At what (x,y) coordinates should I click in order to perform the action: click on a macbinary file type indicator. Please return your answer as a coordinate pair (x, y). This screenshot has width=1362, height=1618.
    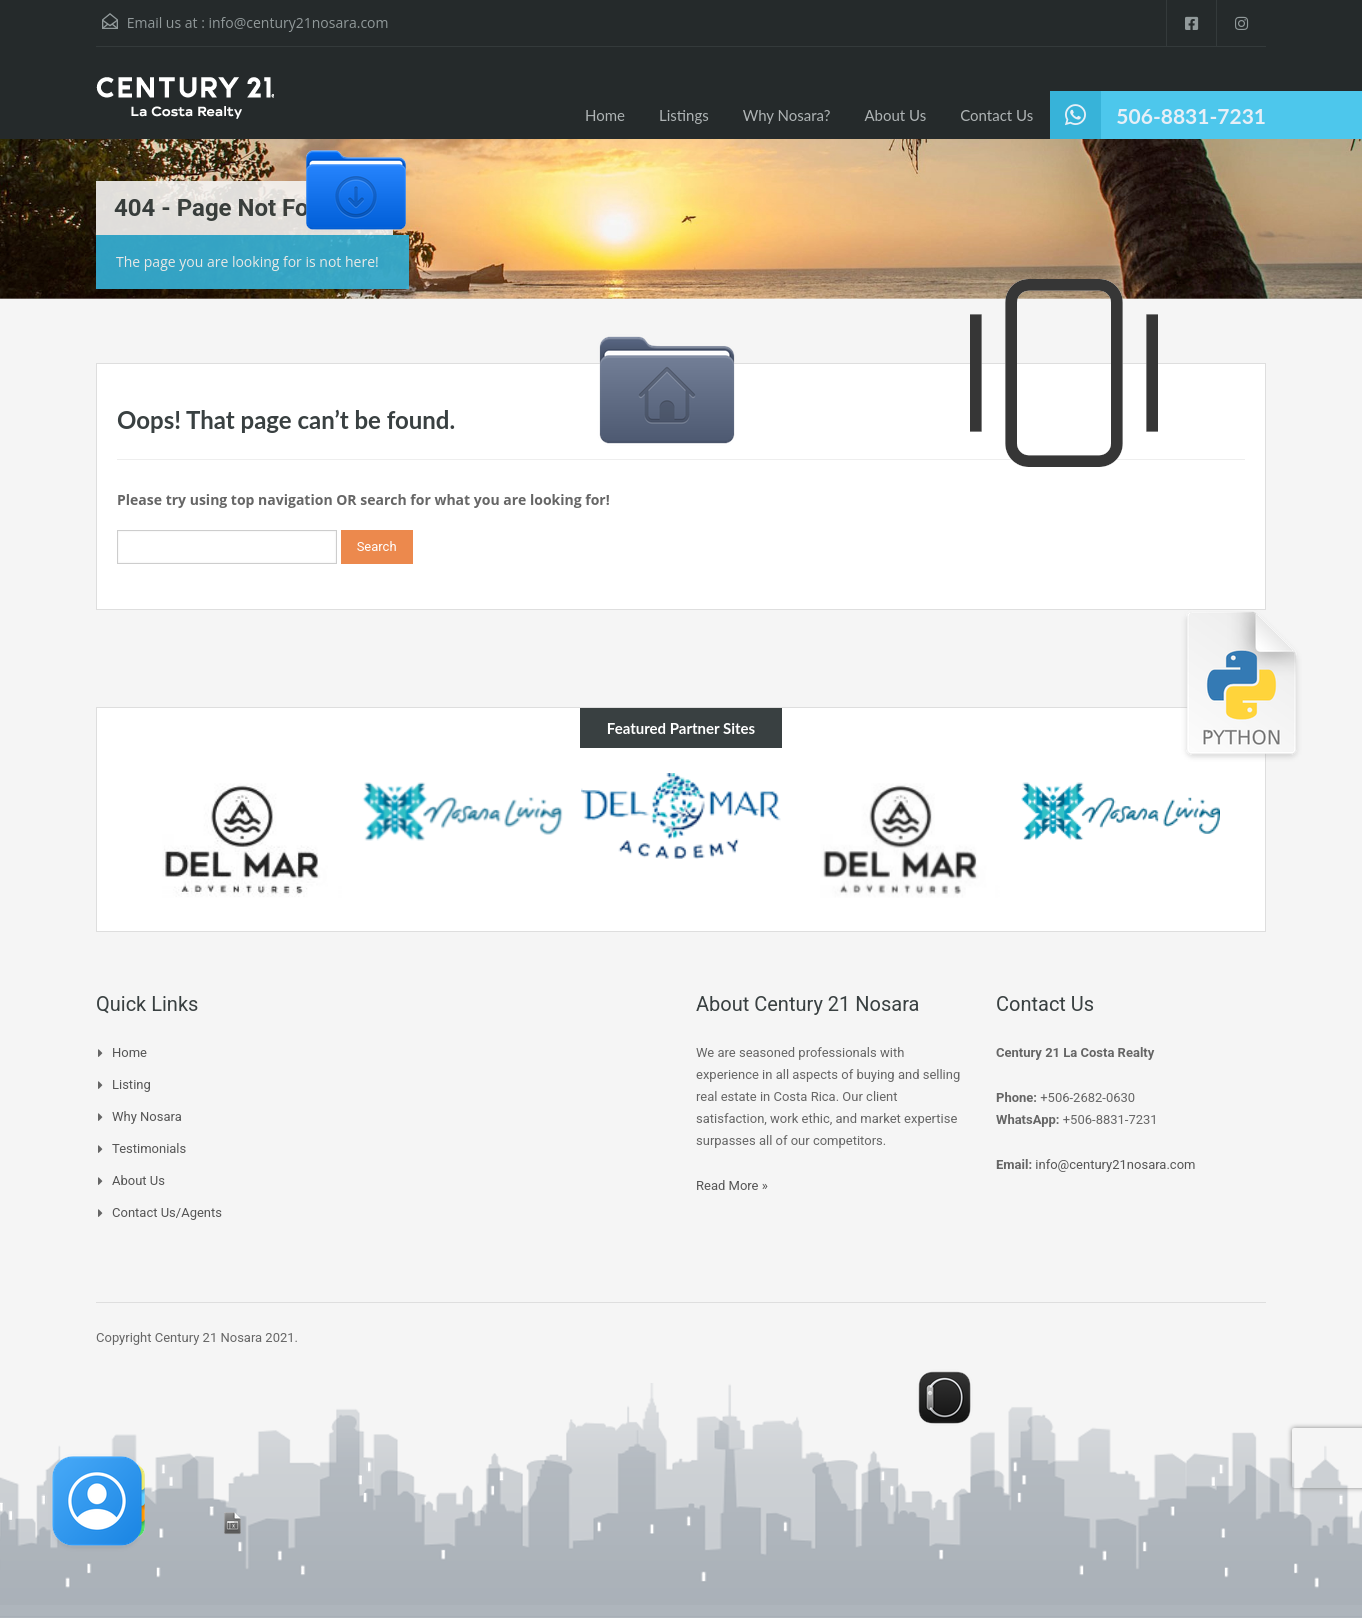
    Looking at the image, I should click on (232, 1523).